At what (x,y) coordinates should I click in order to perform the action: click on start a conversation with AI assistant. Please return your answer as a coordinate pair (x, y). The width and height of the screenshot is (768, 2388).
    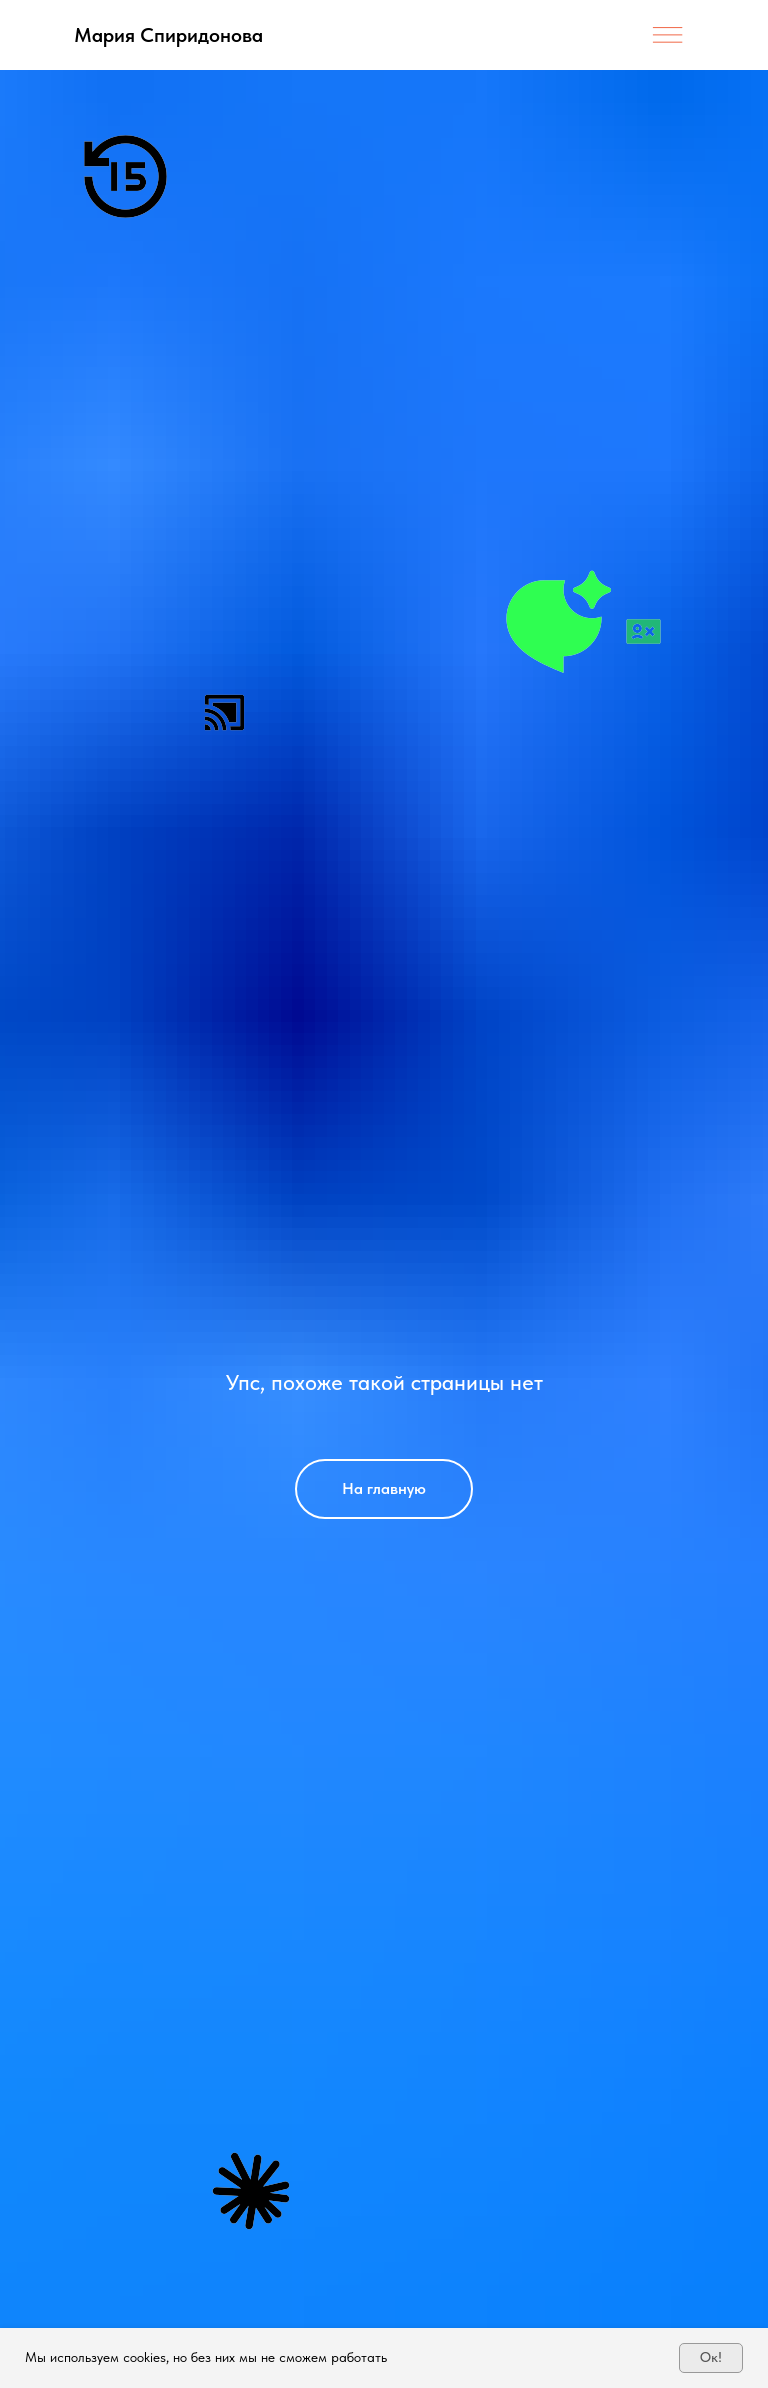
    Looking at the image, I should click on (554, 623).